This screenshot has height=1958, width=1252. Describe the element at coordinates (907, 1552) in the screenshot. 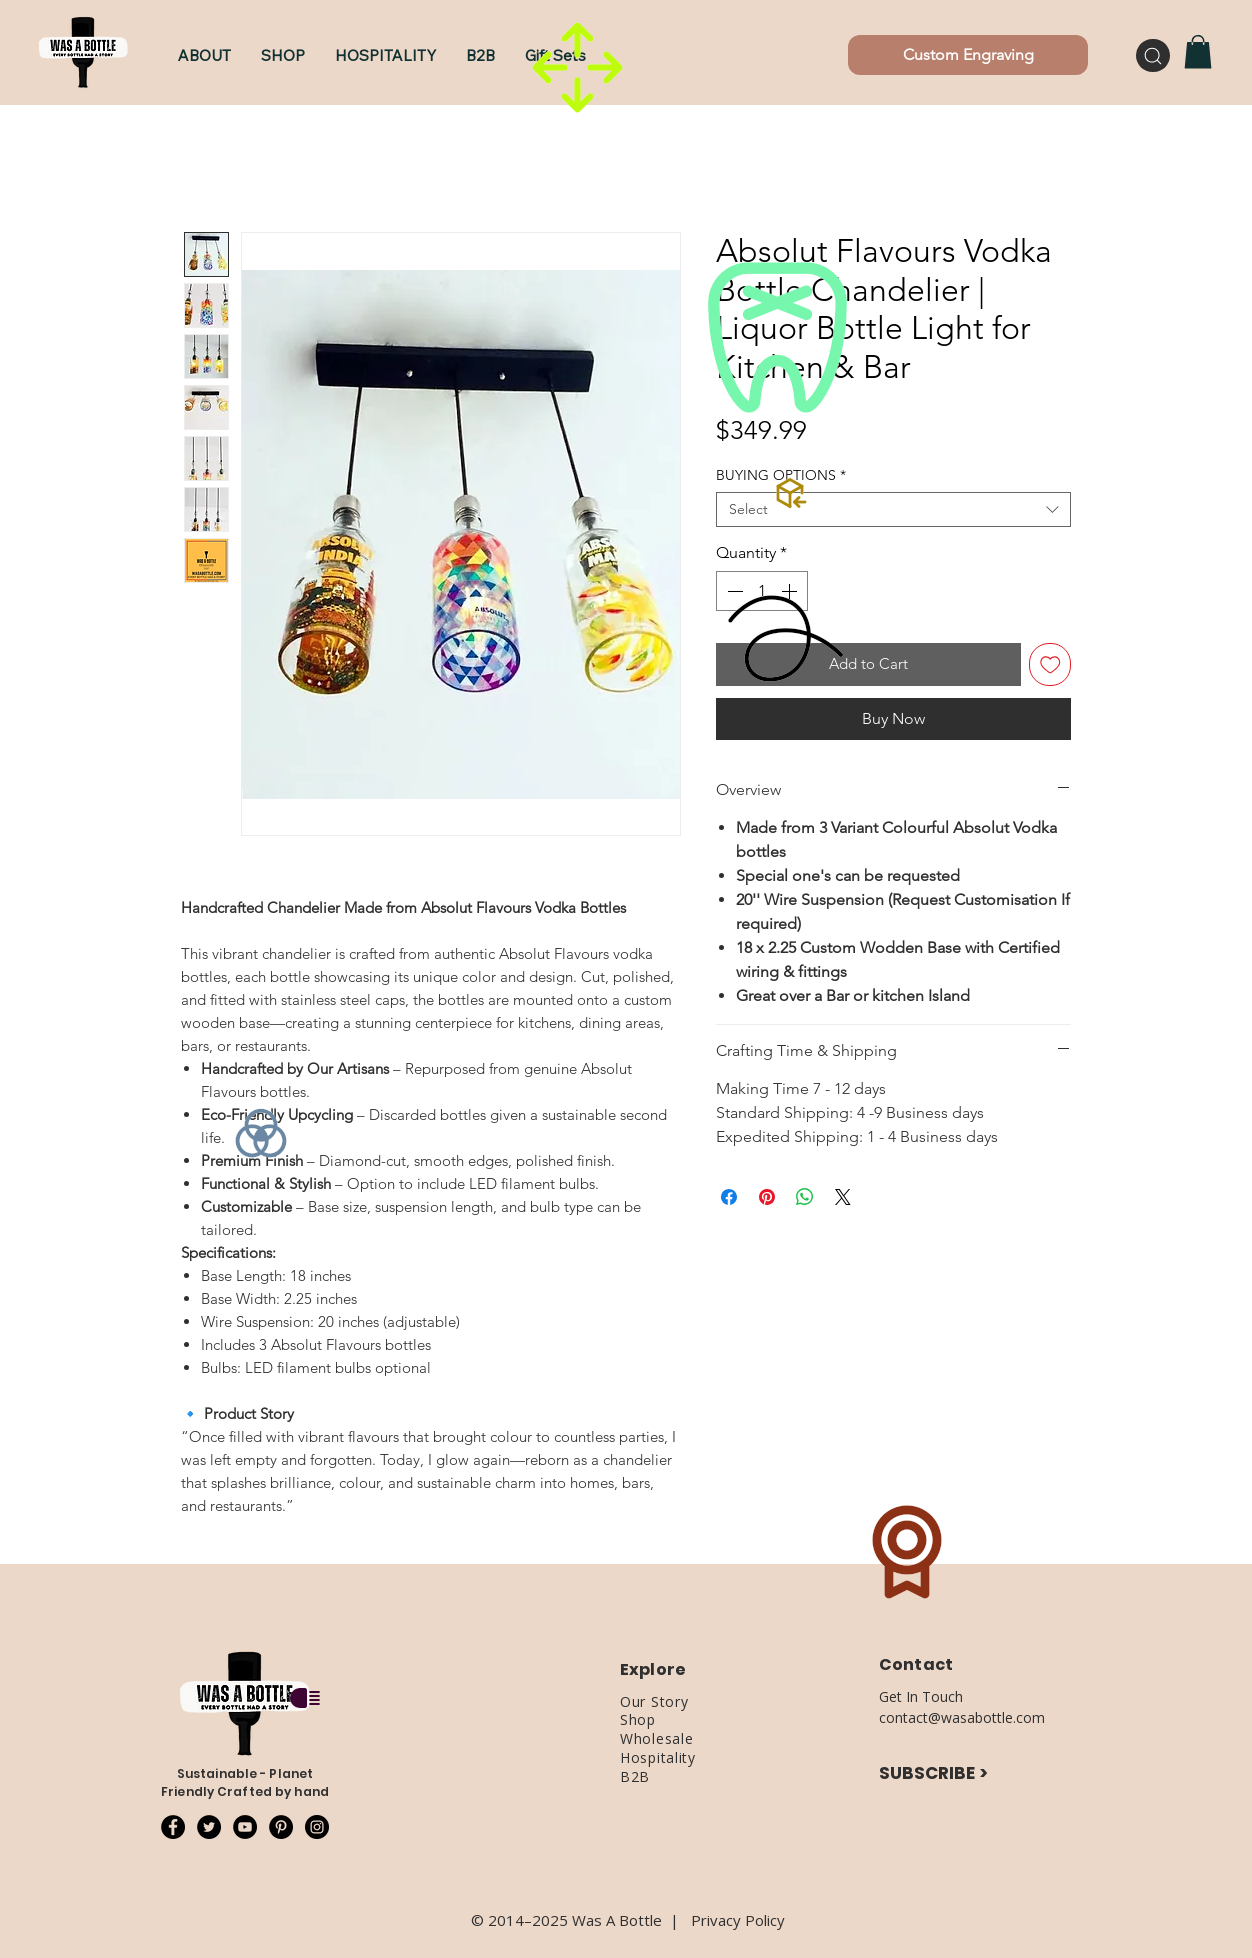

I see `view achievements or awards` at that location.